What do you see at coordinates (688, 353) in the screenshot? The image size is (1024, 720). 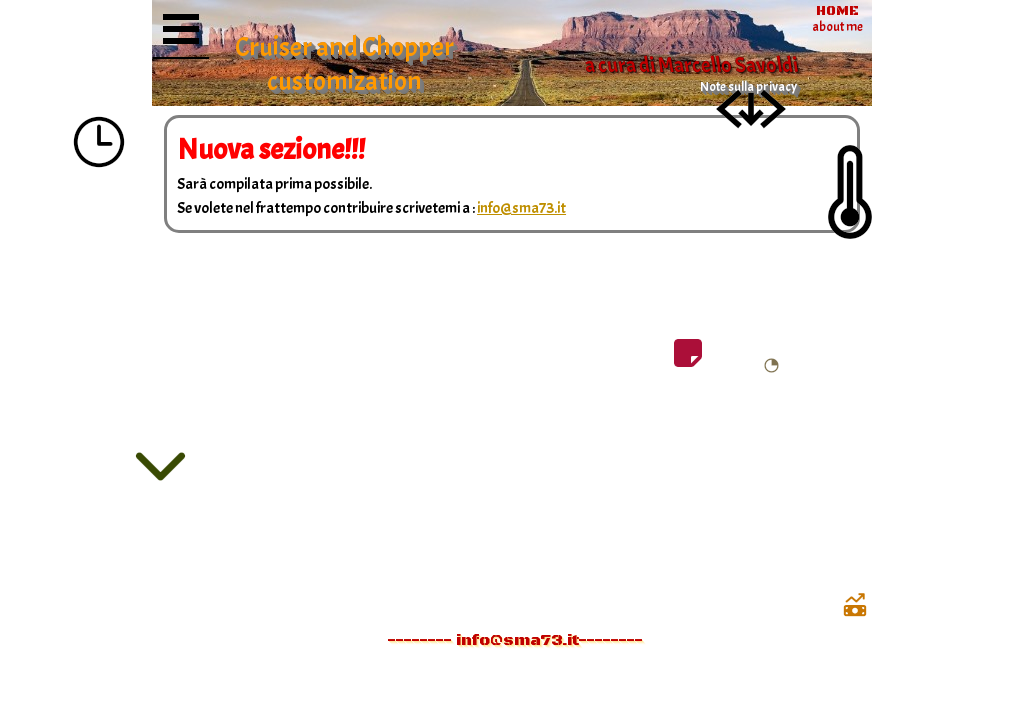 I see `create a new note` at bounding box center [688, 353].